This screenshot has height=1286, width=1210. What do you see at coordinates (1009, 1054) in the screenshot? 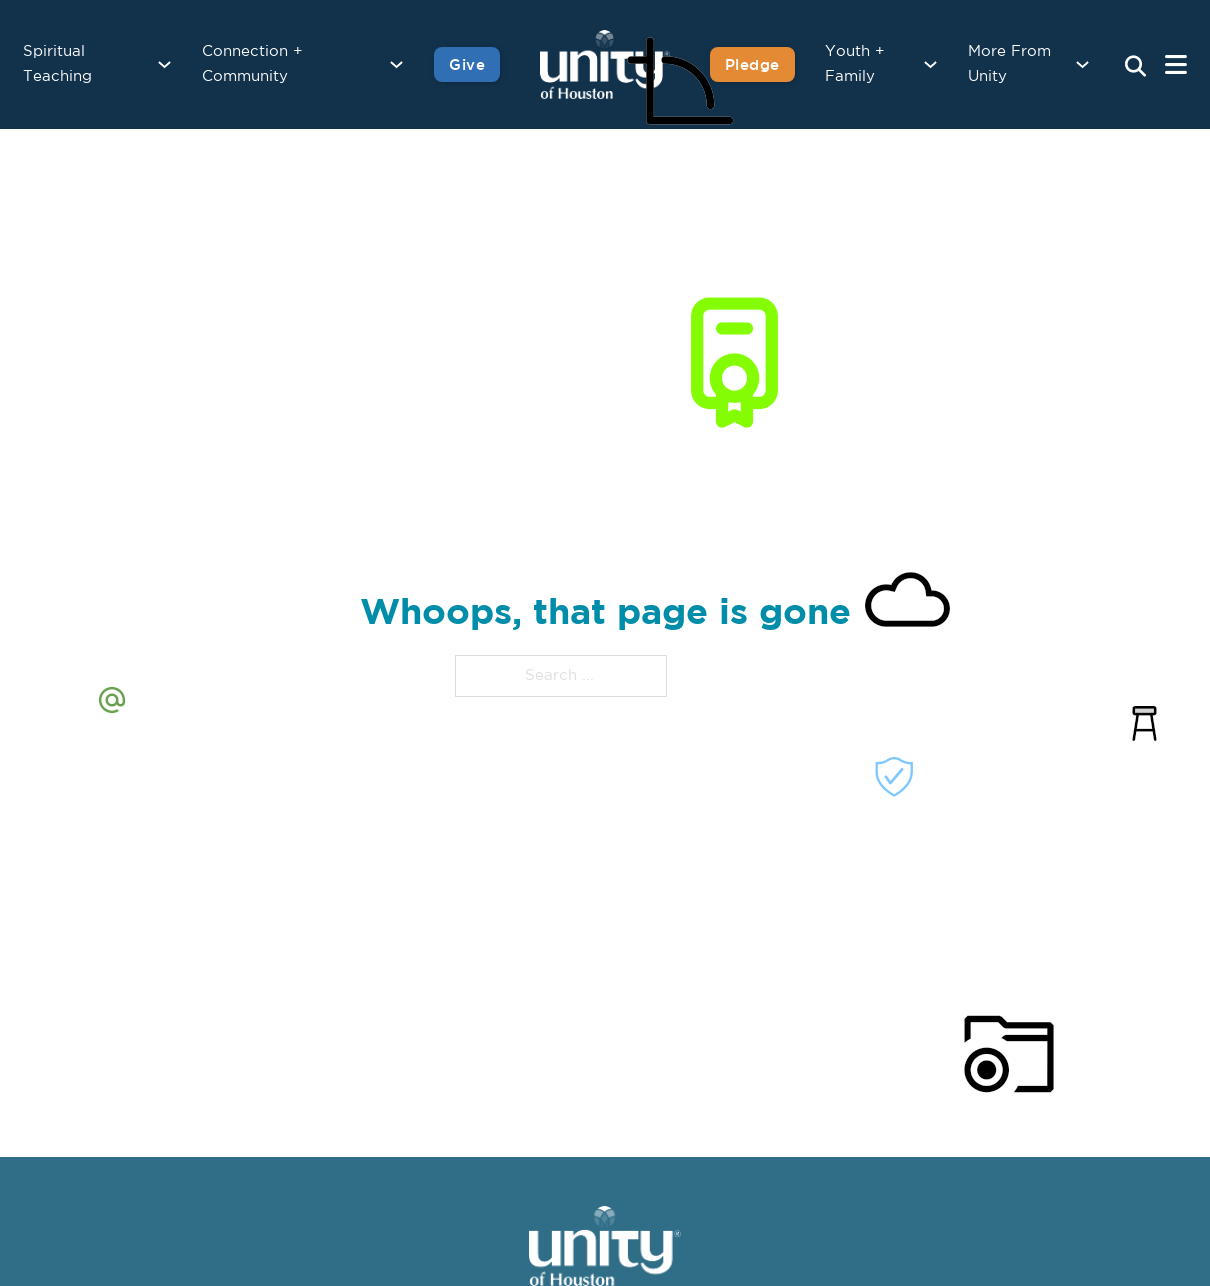
I see `navigate to the root directory` at bounding box center [1009, 1054].